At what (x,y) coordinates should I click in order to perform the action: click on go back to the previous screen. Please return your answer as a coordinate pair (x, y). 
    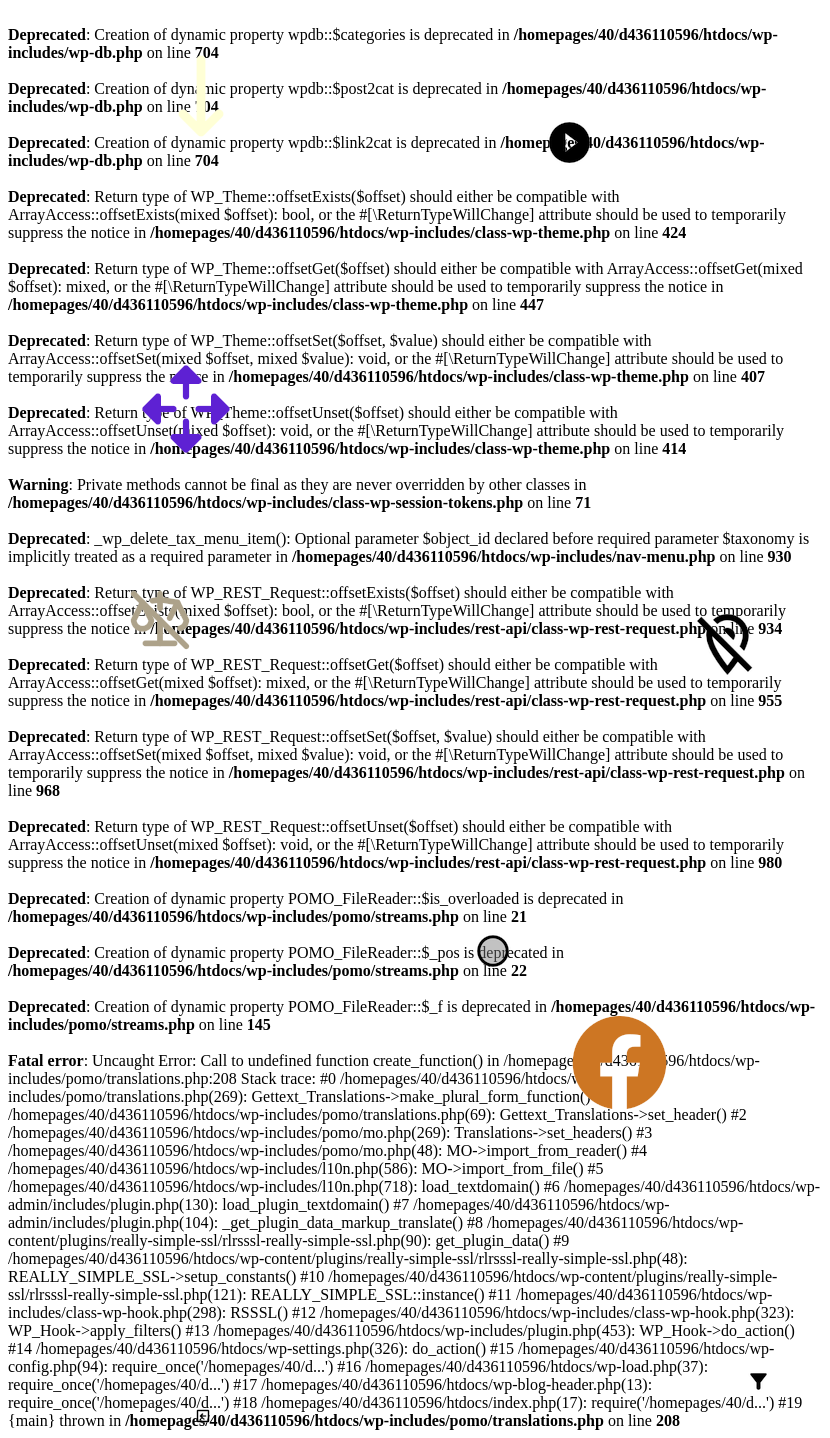
    Looking at the image, I should click on (203, 1416).